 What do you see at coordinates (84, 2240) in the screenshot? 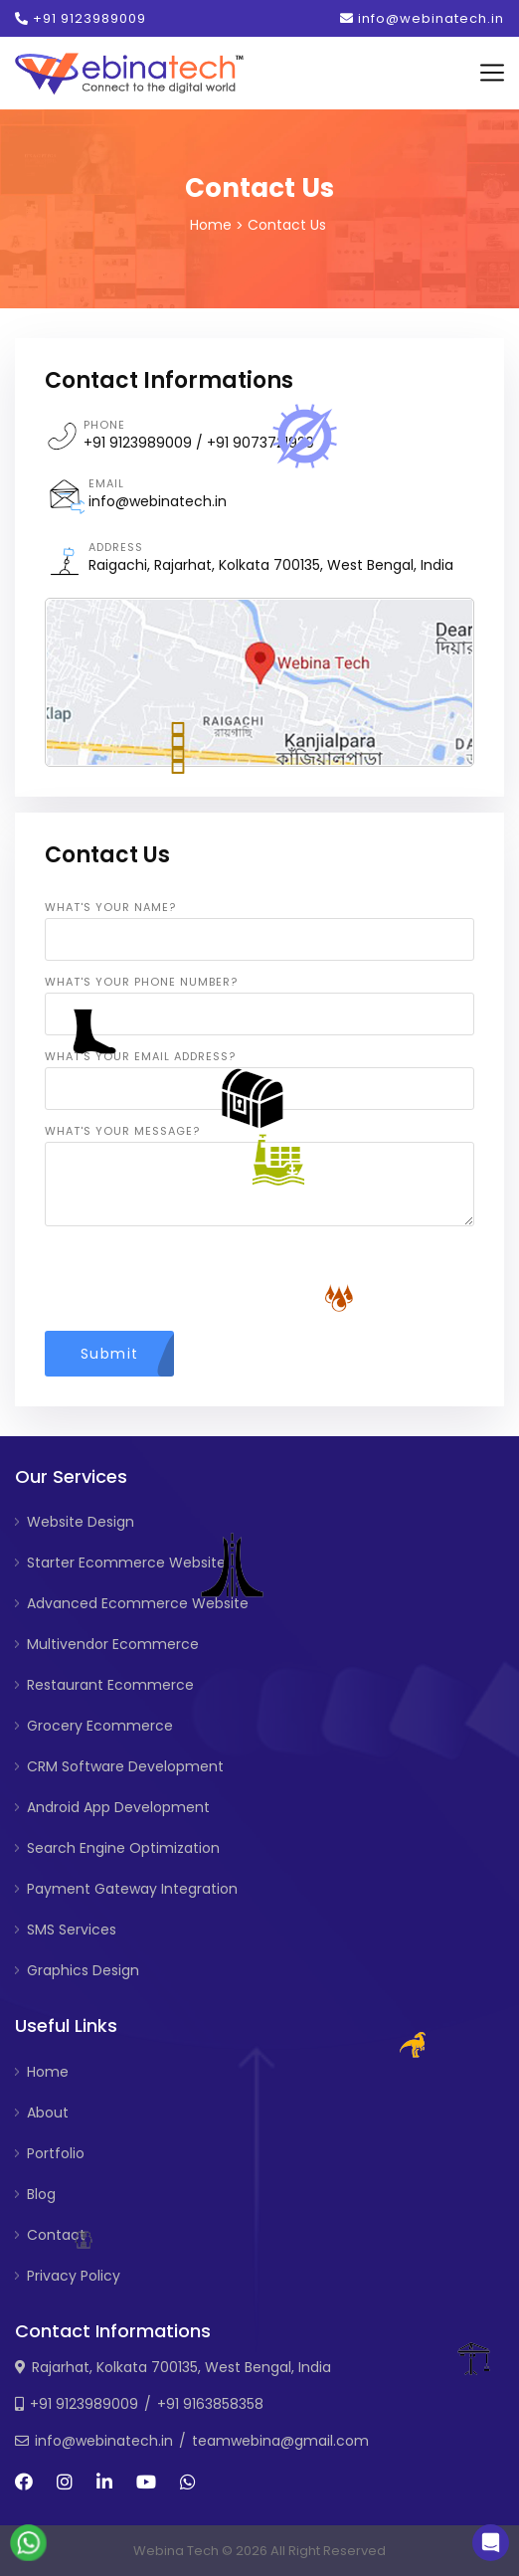
I see `view connection or relationship status between users` at bounding box center [84, 2240].